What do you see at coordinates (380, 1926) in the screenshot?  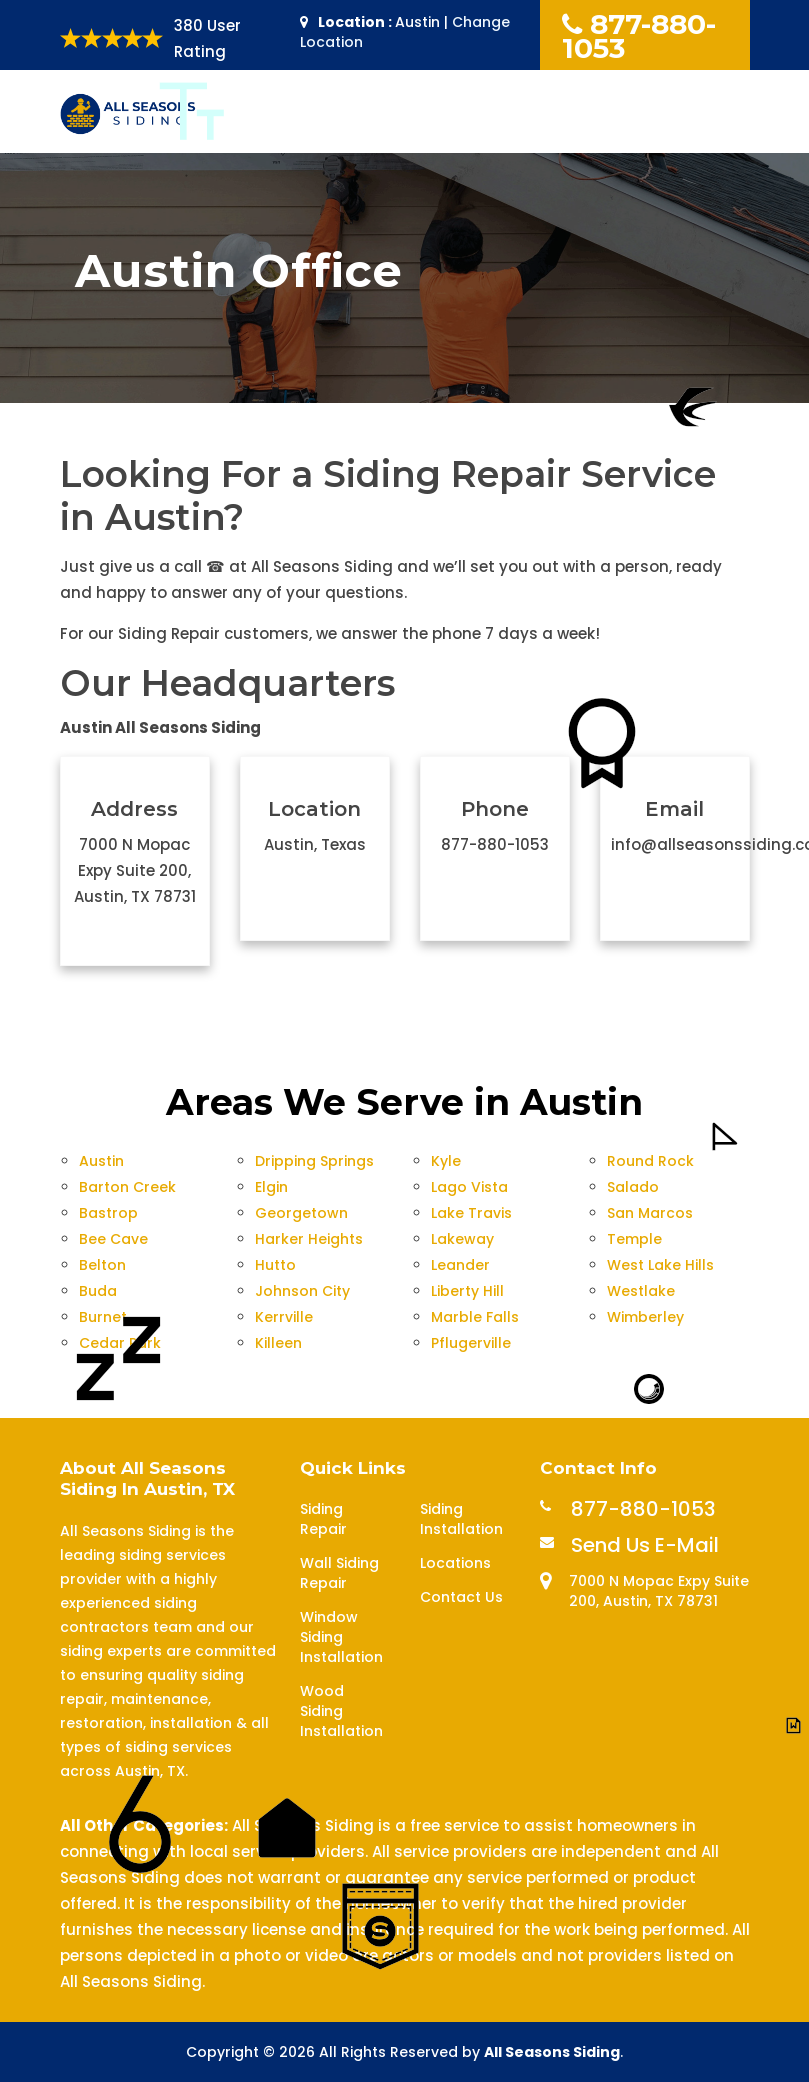 I see `shirtsinbulk brand logo` at bounding box center [380, 1926].